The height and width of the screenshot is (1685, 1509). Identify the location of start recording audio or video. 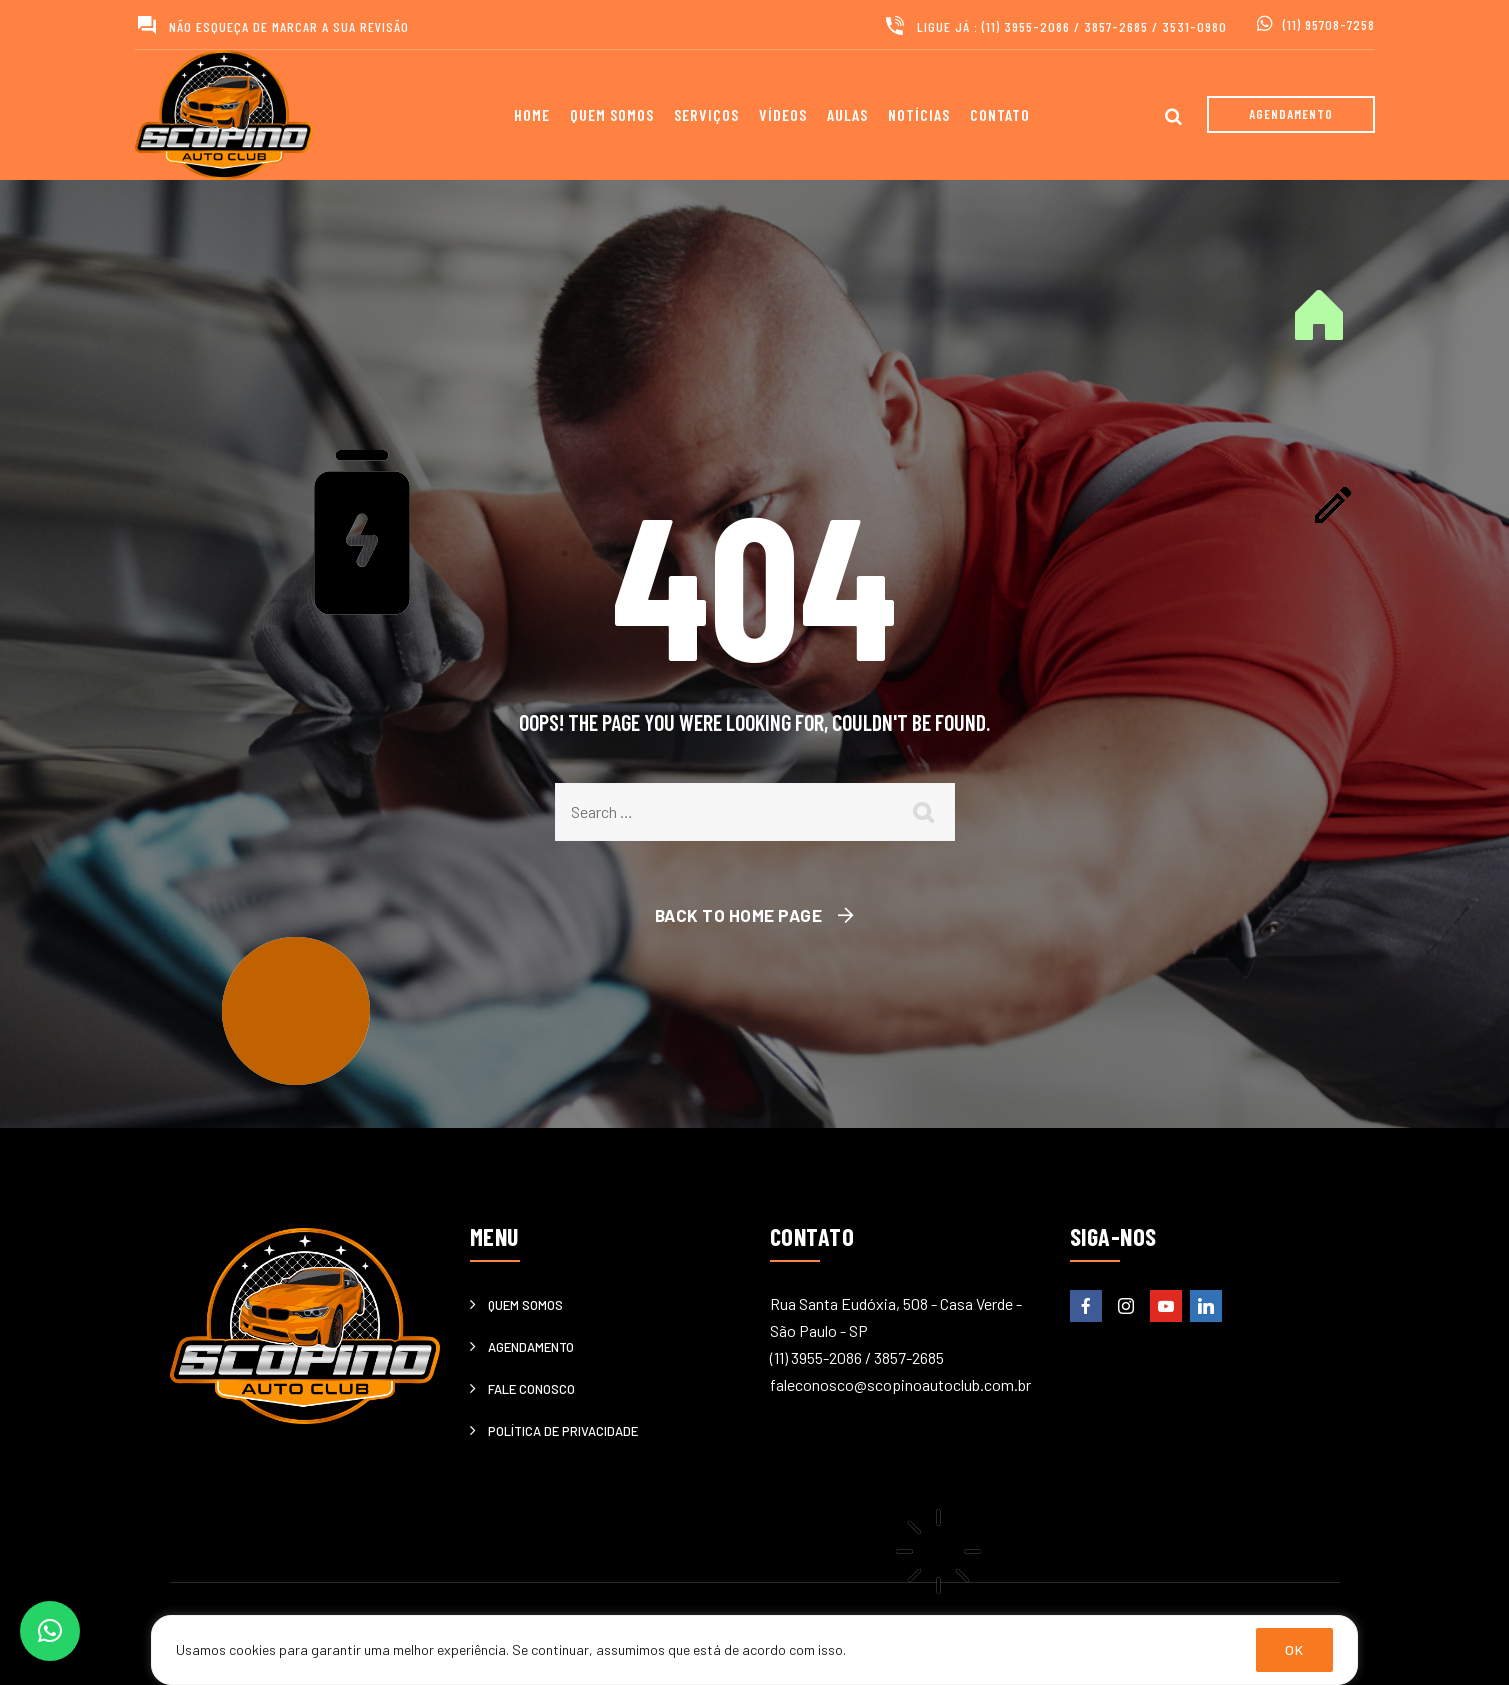
(296, 1011).